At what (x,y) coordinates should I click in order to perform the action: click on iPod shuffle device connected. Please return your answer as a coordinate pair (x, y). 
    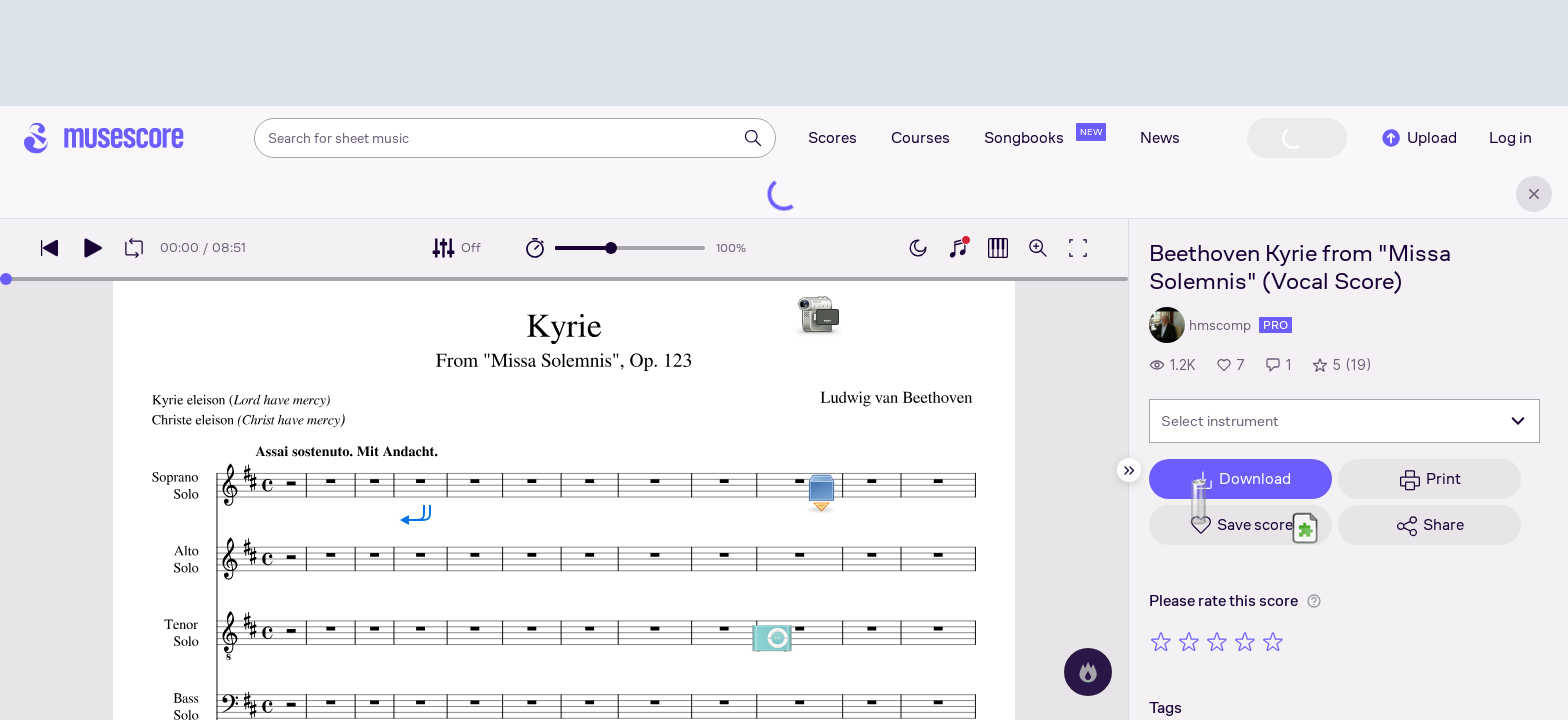
    Looking at the image, I should click on (772, 631).